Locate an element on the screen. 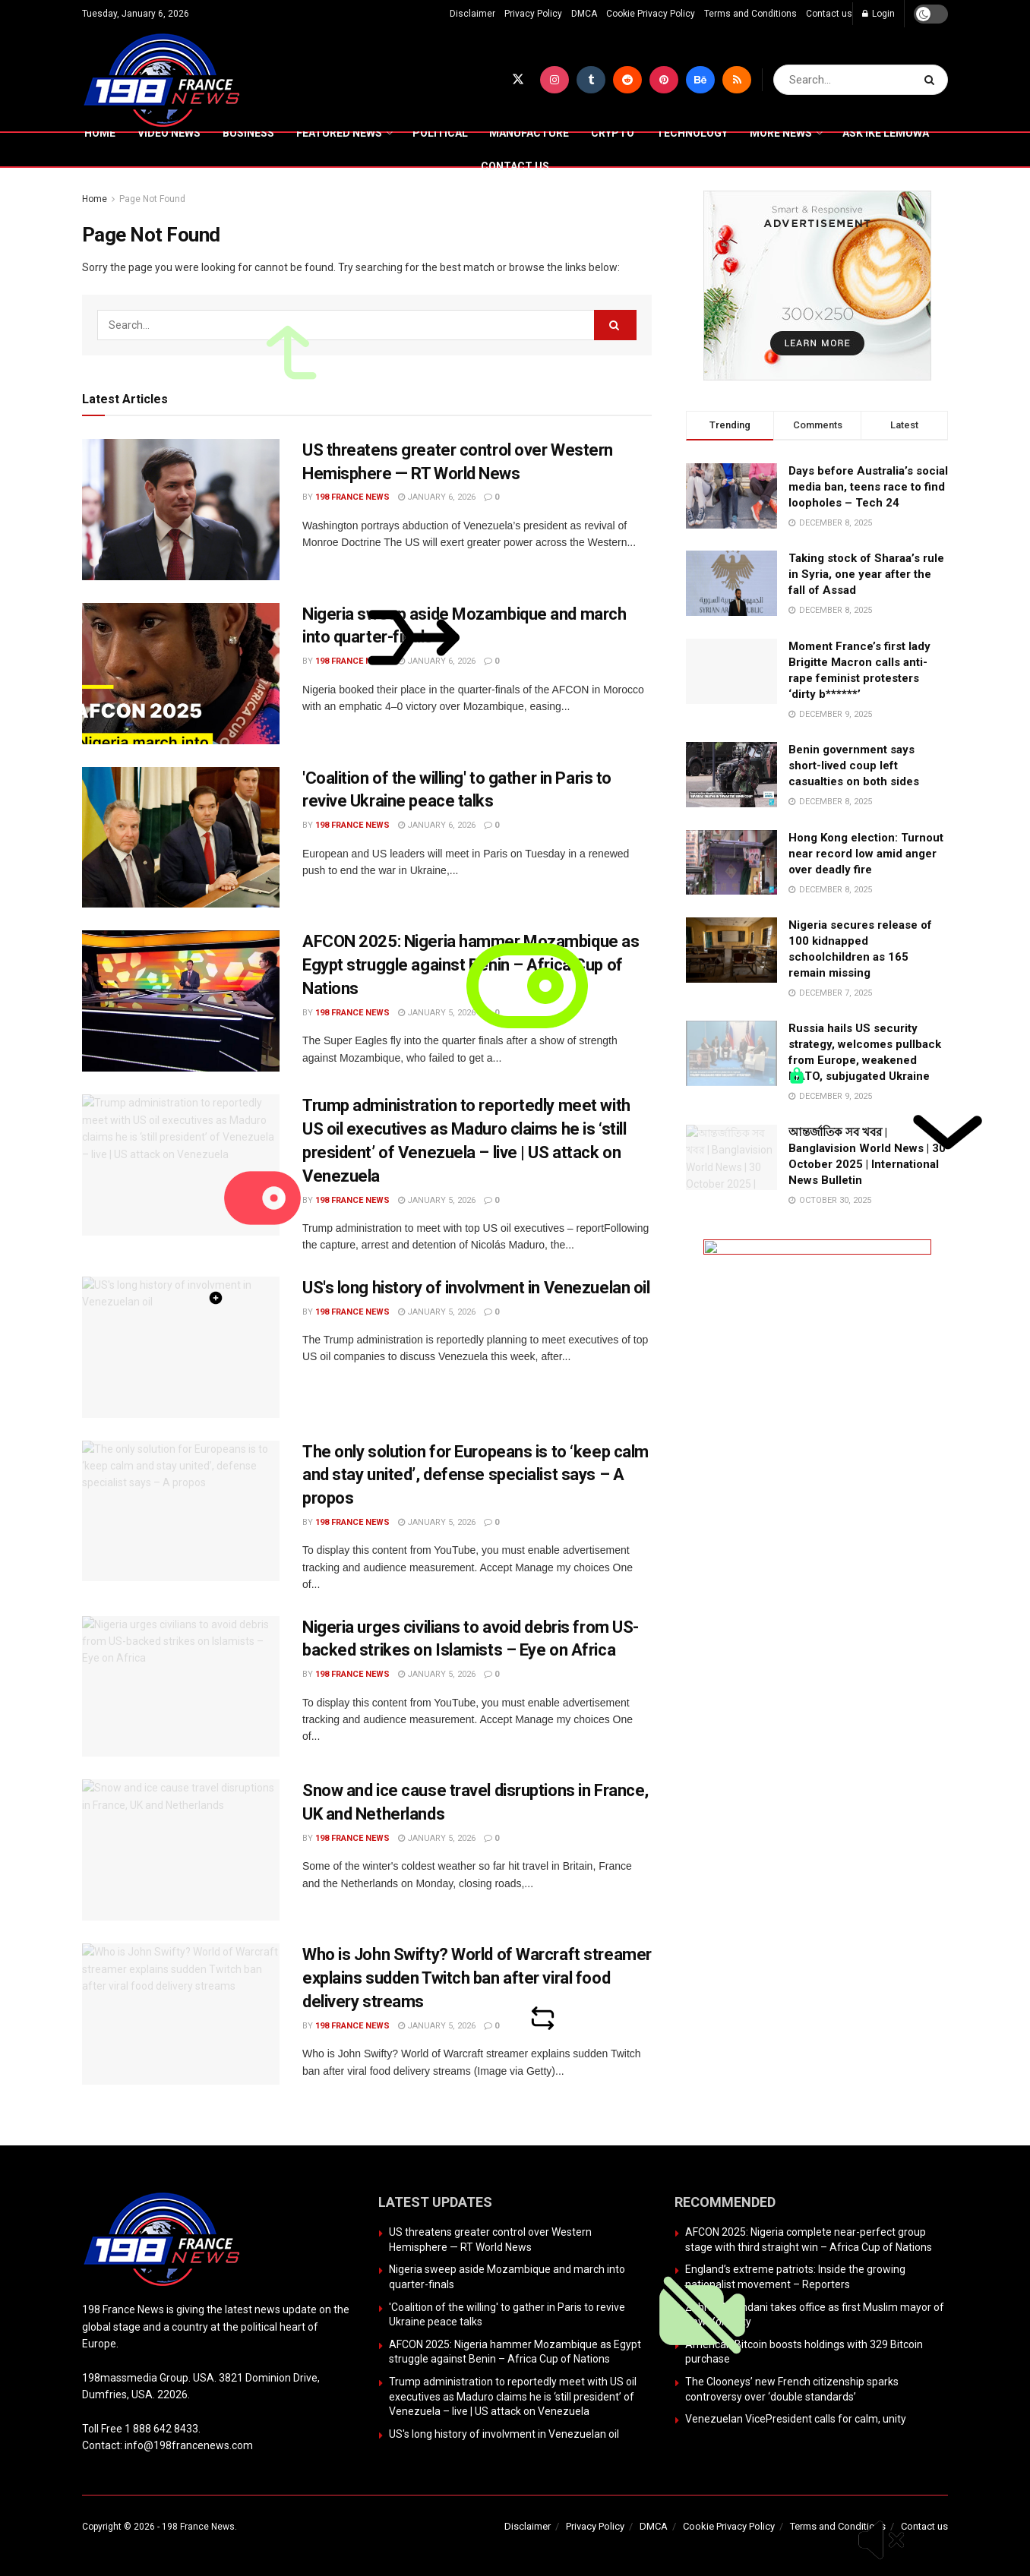 This screenshot has height=2576, width=1030. go back and up in navigation hierarchy is located at coordinates (291, 354).